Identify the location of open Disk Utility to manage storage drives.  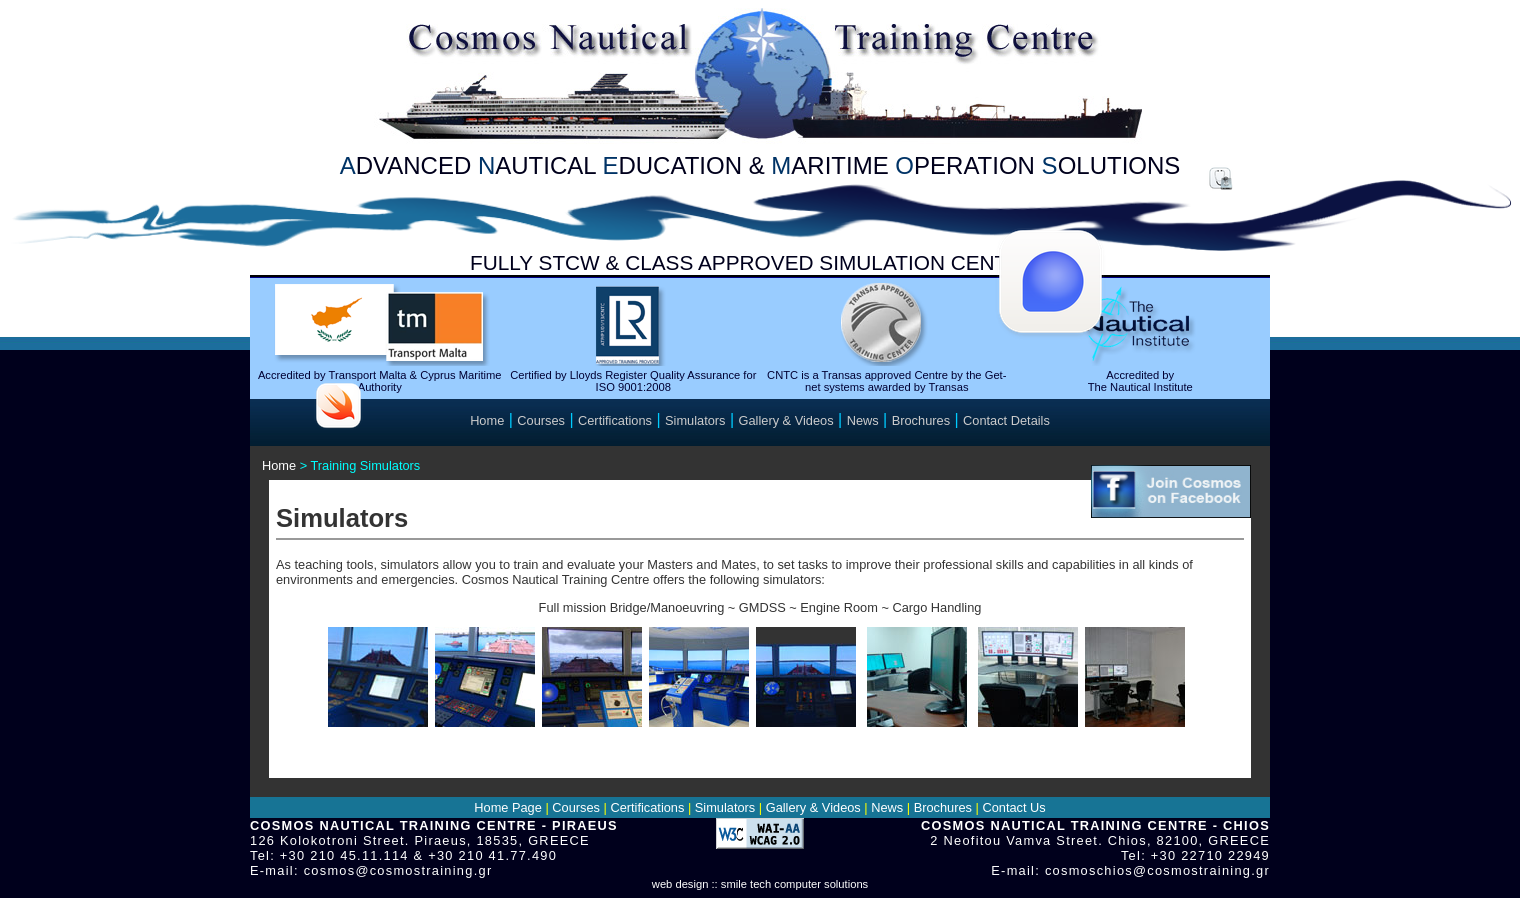
(1220, 178).